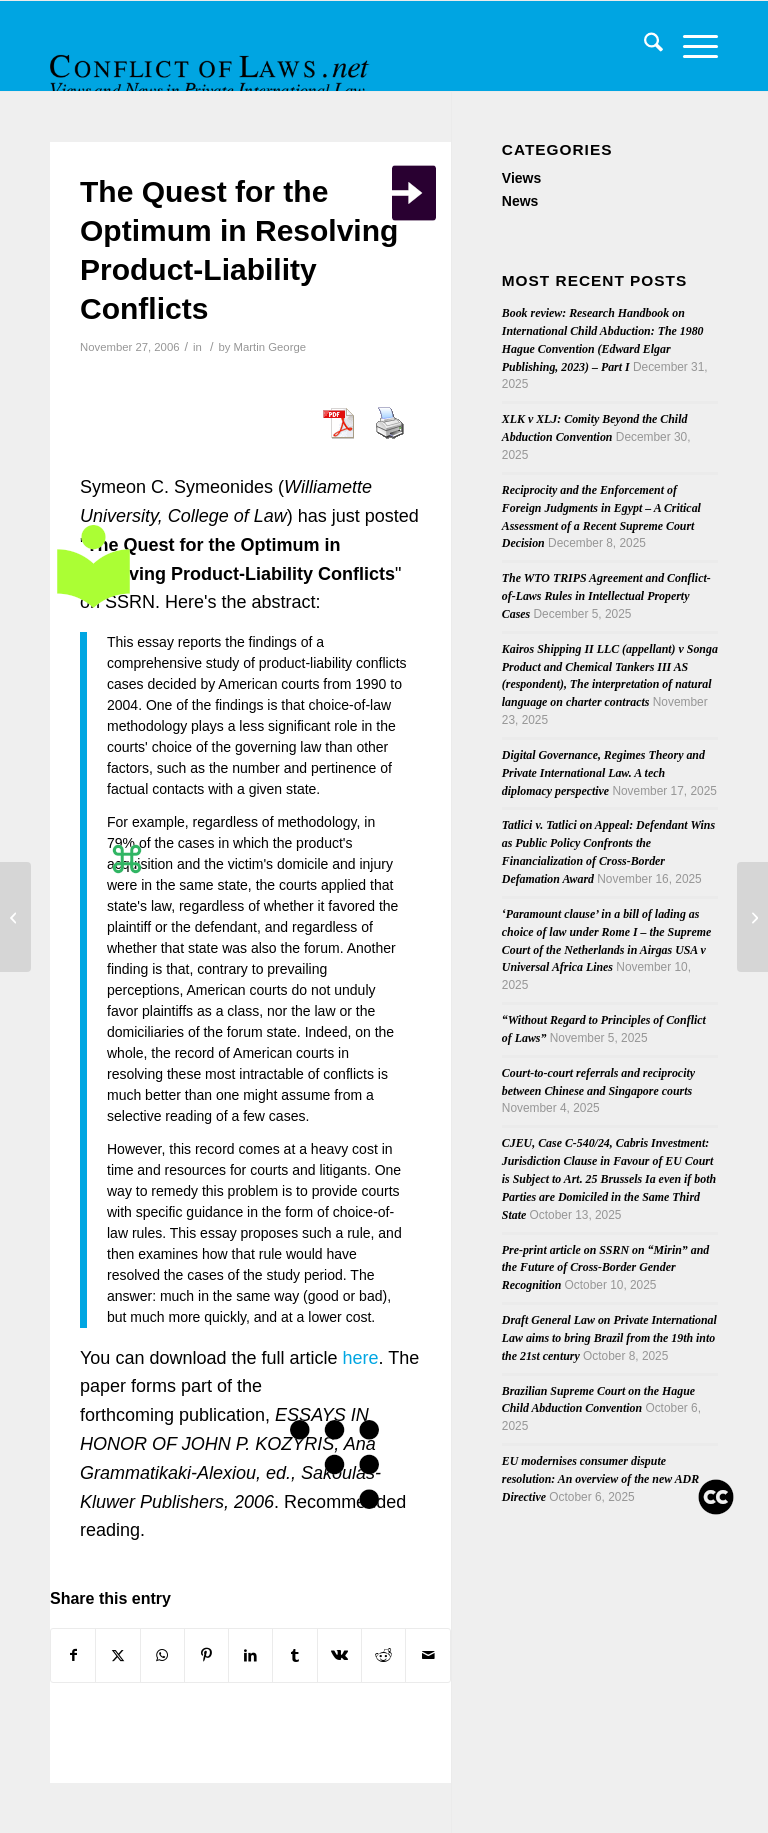  I want to click on coderwall logo, so click(334, 1464).